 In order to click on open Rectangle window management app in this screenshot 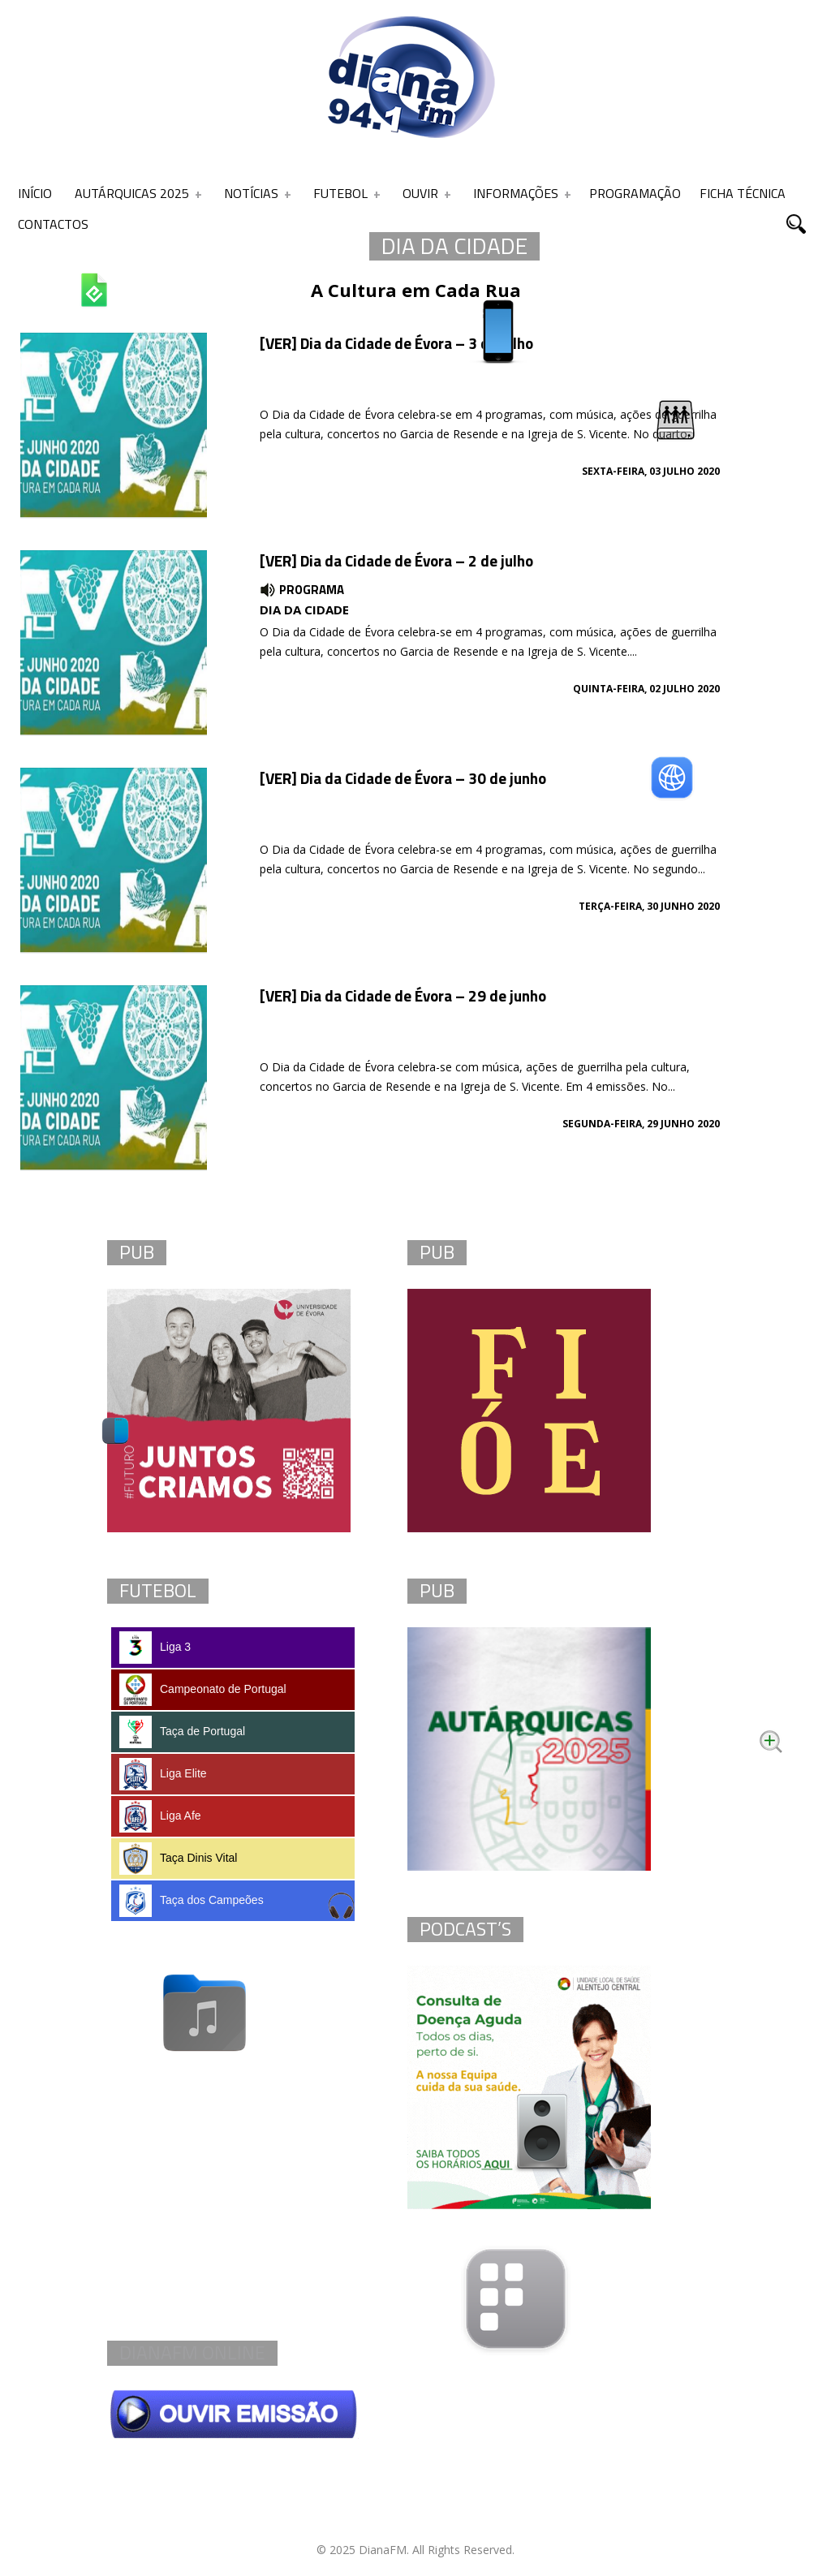, I will do `click(115, 1431)`.